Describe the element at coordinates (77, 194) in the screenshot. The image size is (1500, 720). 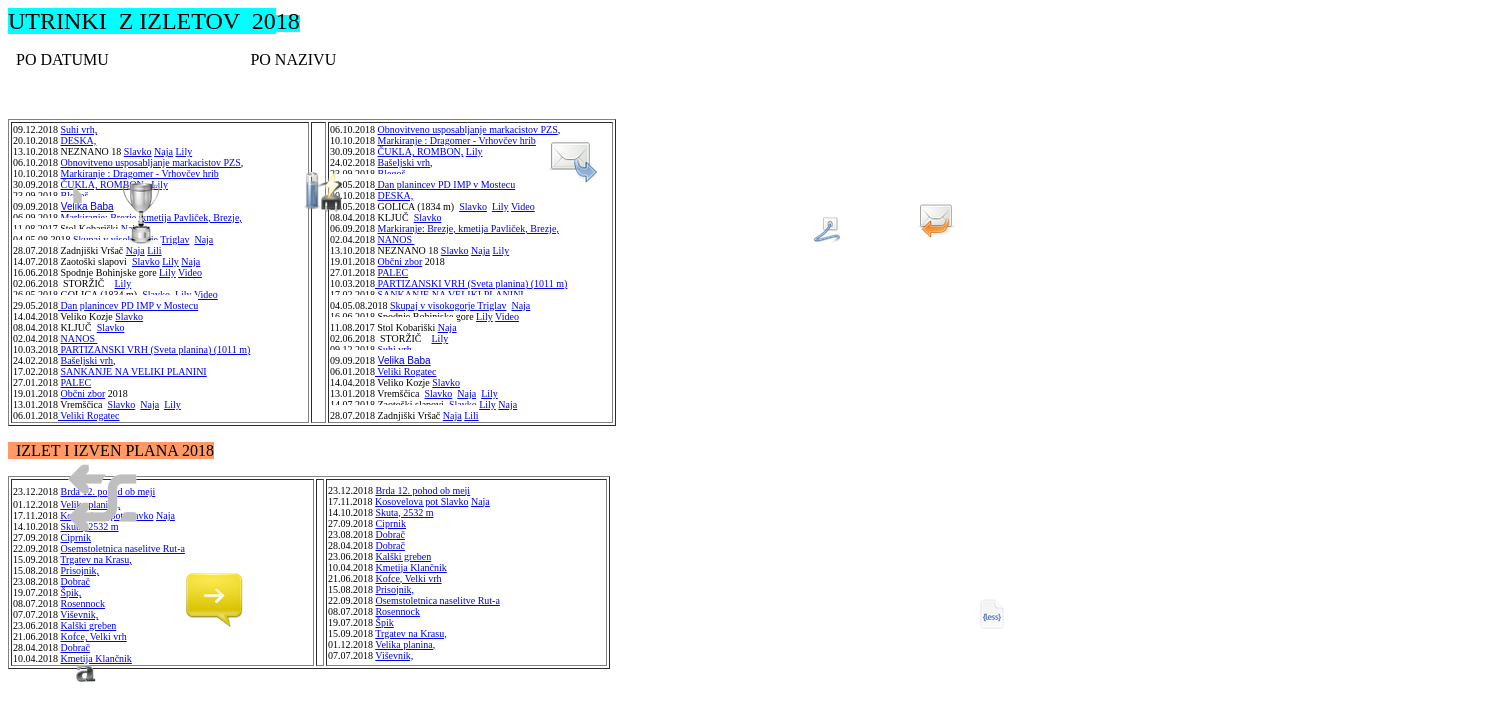
I see `start text selection from the right side` at that location.